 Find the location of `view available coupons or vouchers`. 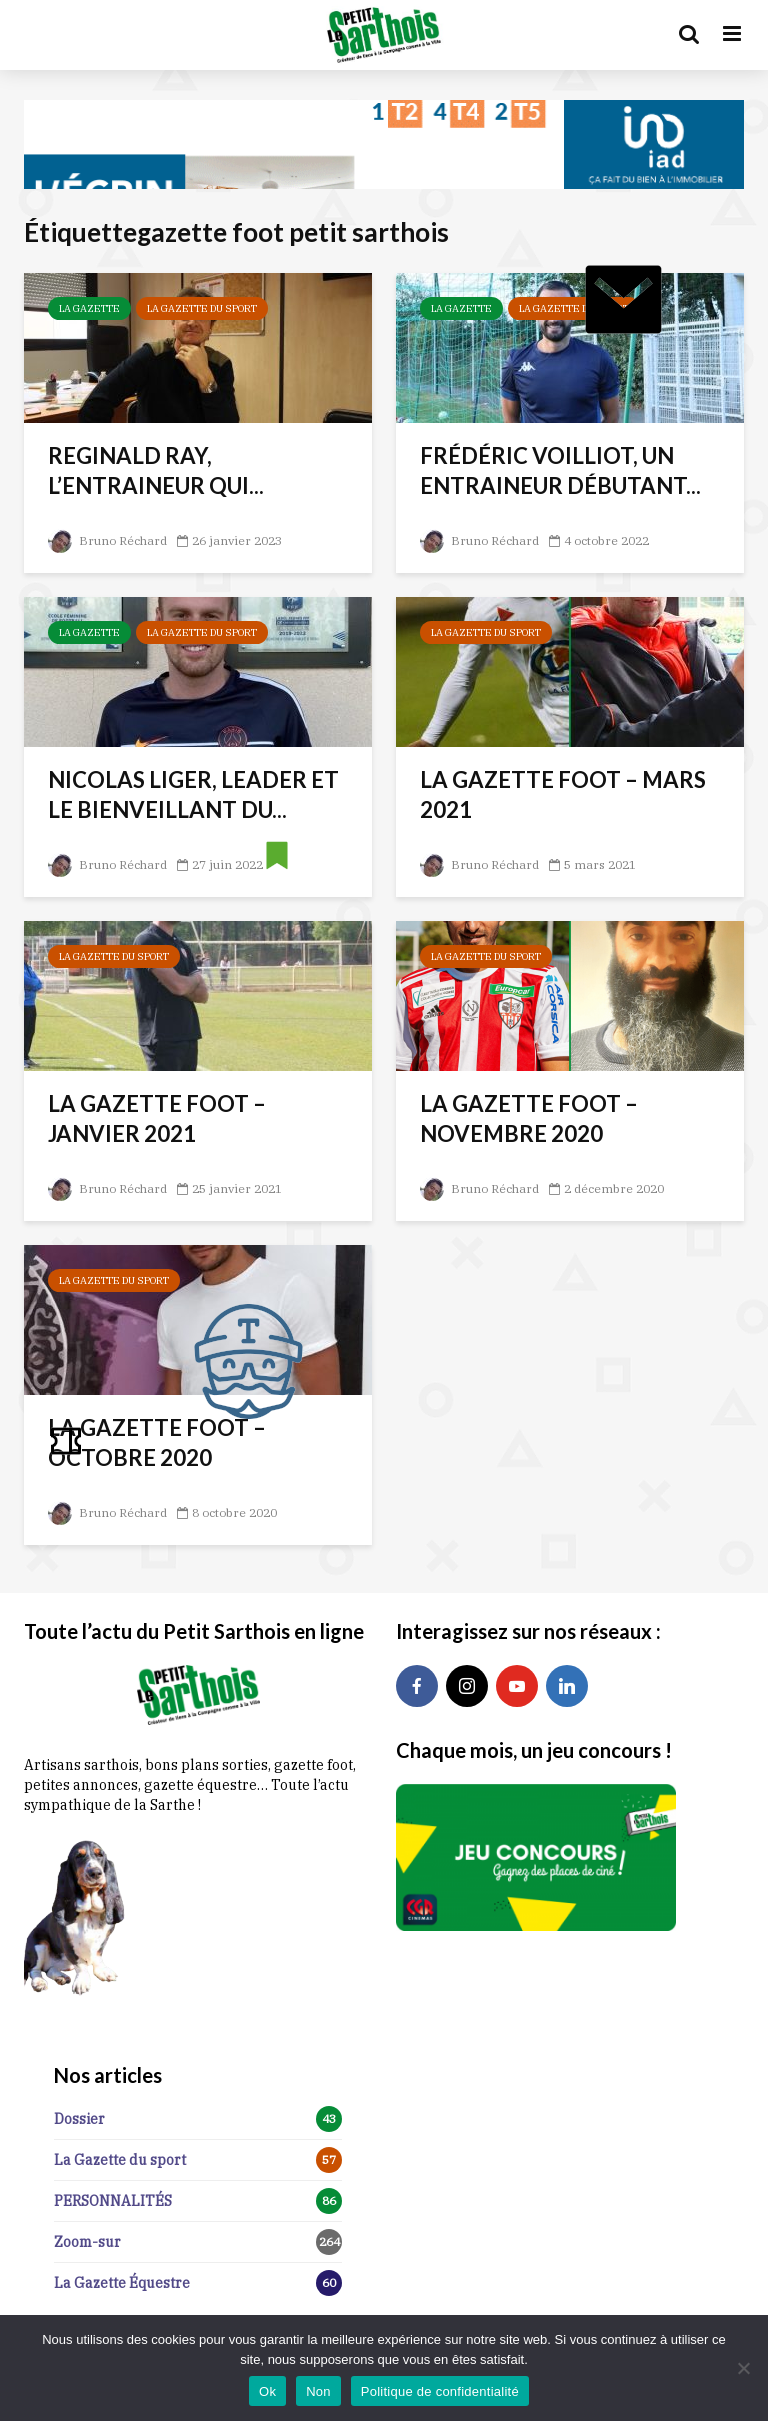

view available coupons or vouchers is located at coordinates (66, 1441).